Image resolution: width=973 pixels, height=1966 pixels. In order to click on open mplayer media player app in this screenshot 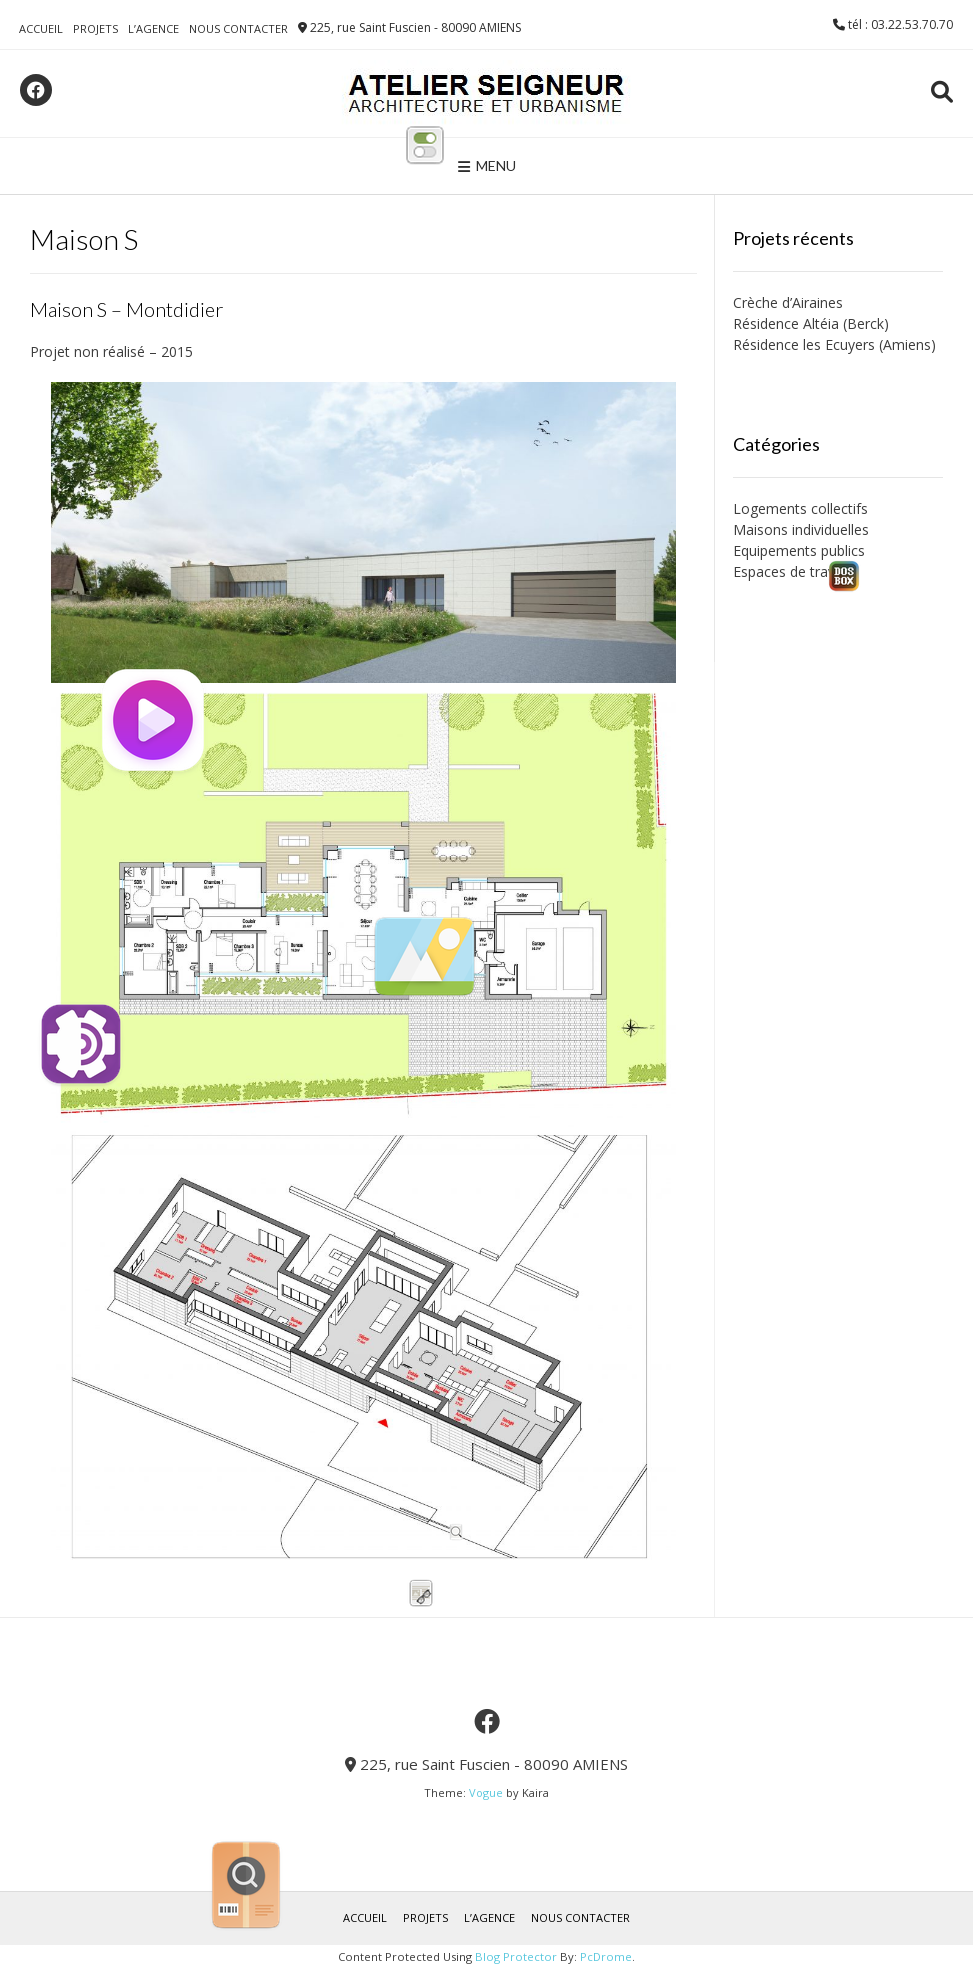, I will do `click(153, 720)`.